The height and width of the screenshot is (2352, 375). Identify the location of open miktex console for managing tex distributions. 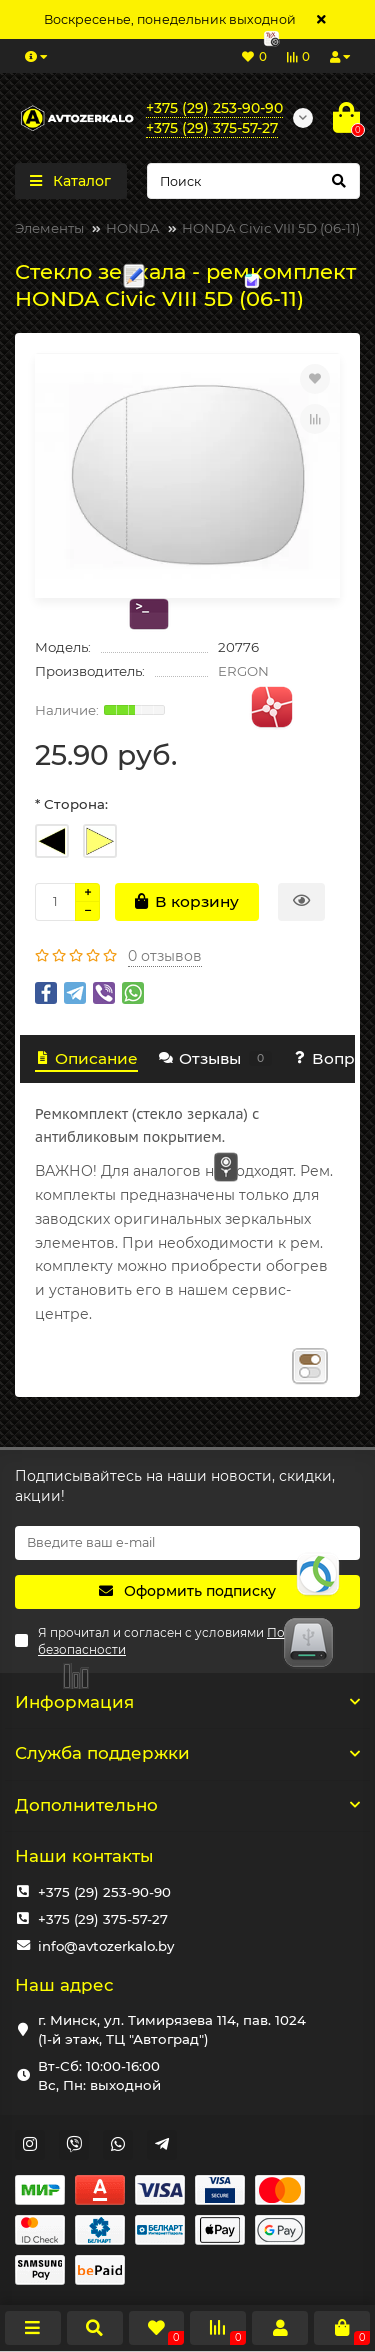
(271, 38).